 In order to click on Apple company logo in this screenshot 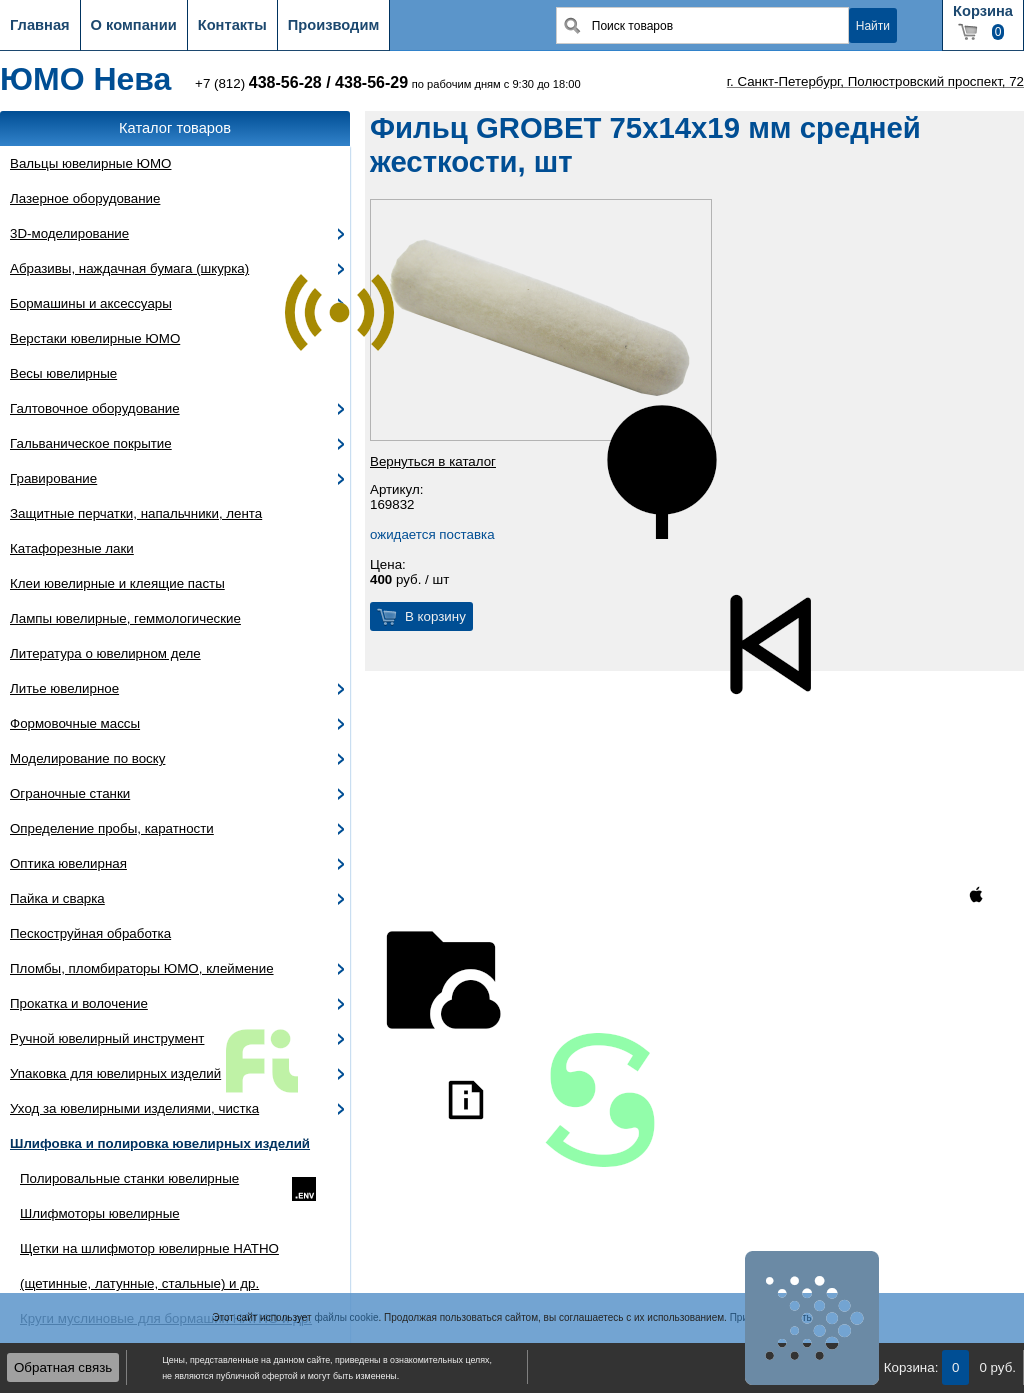, I will do `click(976, 894)`.